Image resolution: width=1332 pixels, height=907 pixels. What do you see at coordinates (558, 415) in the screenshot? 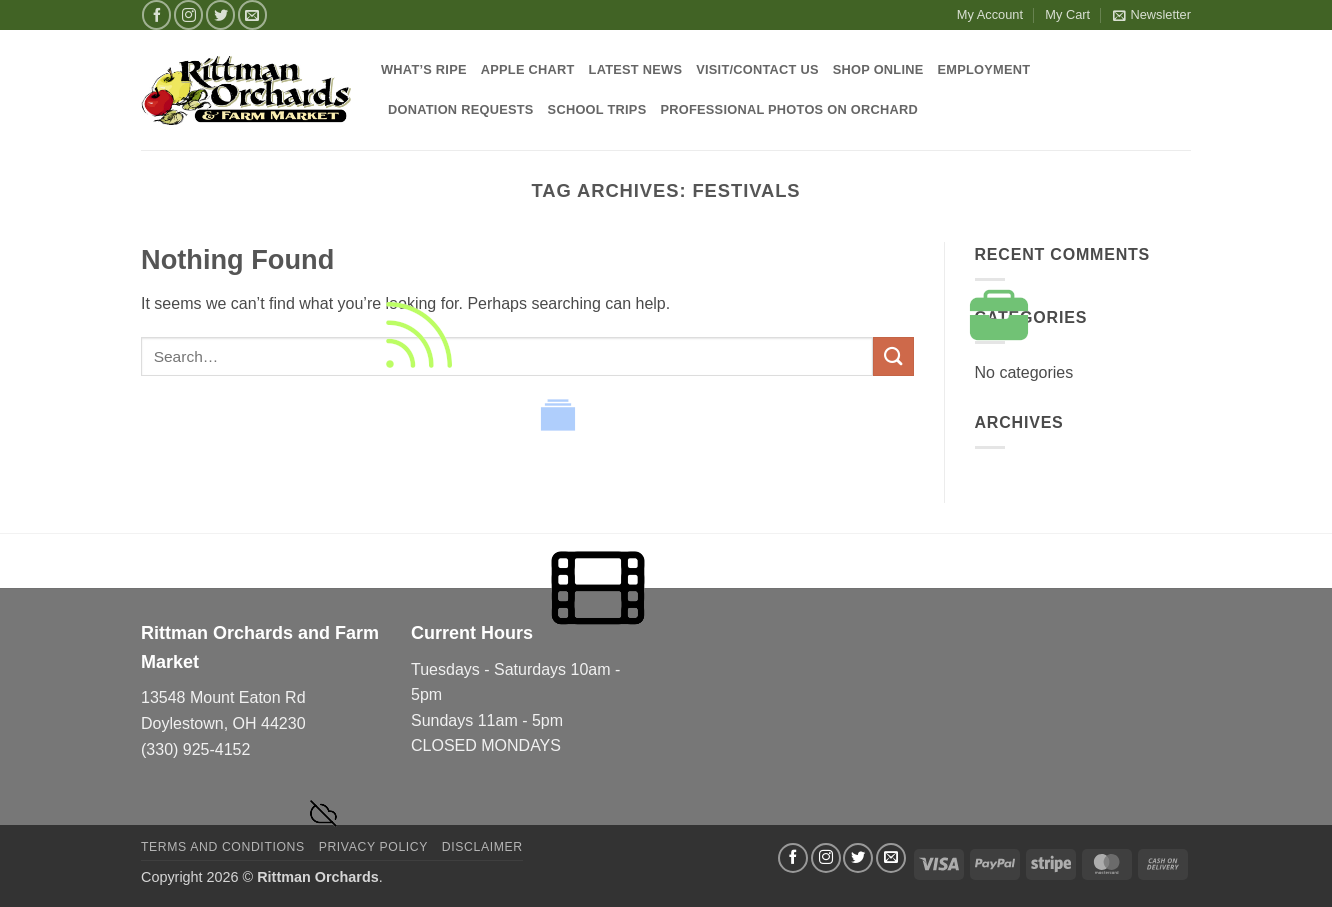
I see `view your photo albums` at bounding box center [558, 415].